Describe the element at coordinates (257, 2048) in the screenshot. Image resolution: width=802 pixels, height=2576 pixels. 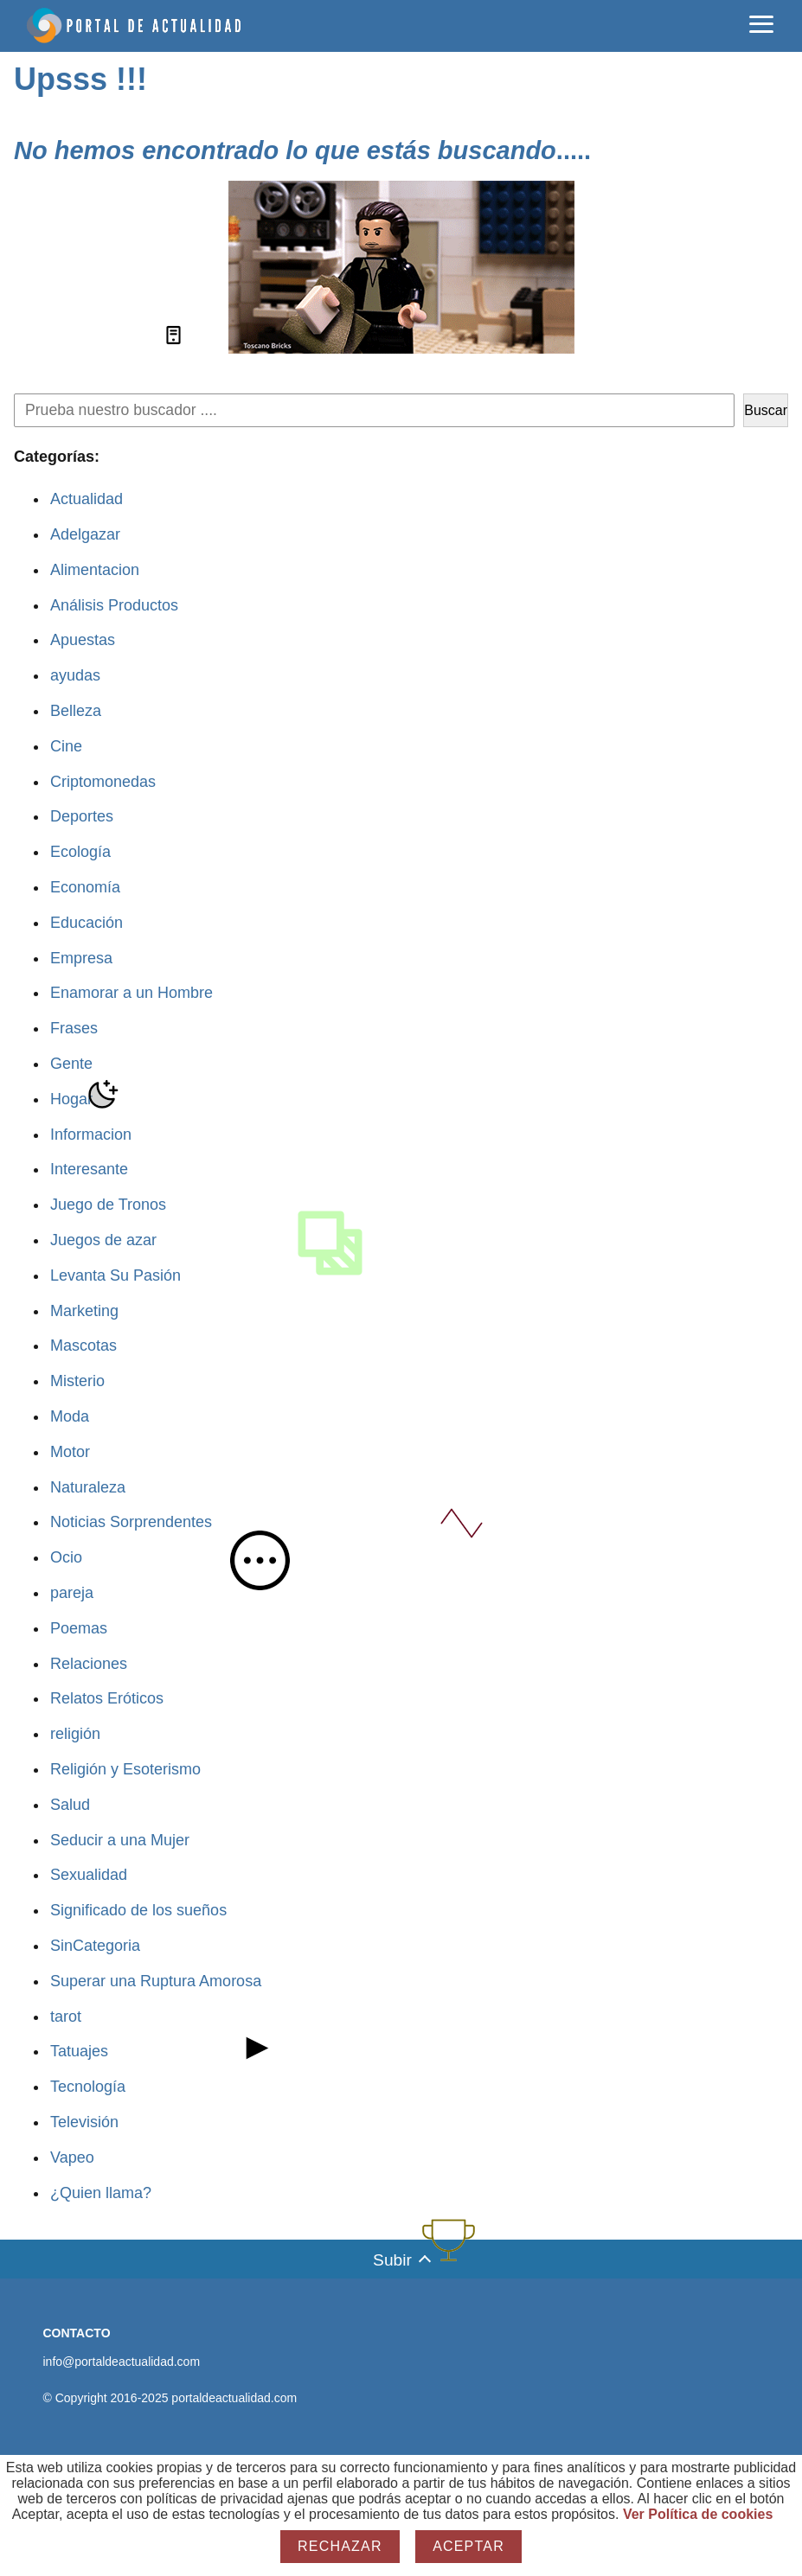
I see `play media or video content` at that location.